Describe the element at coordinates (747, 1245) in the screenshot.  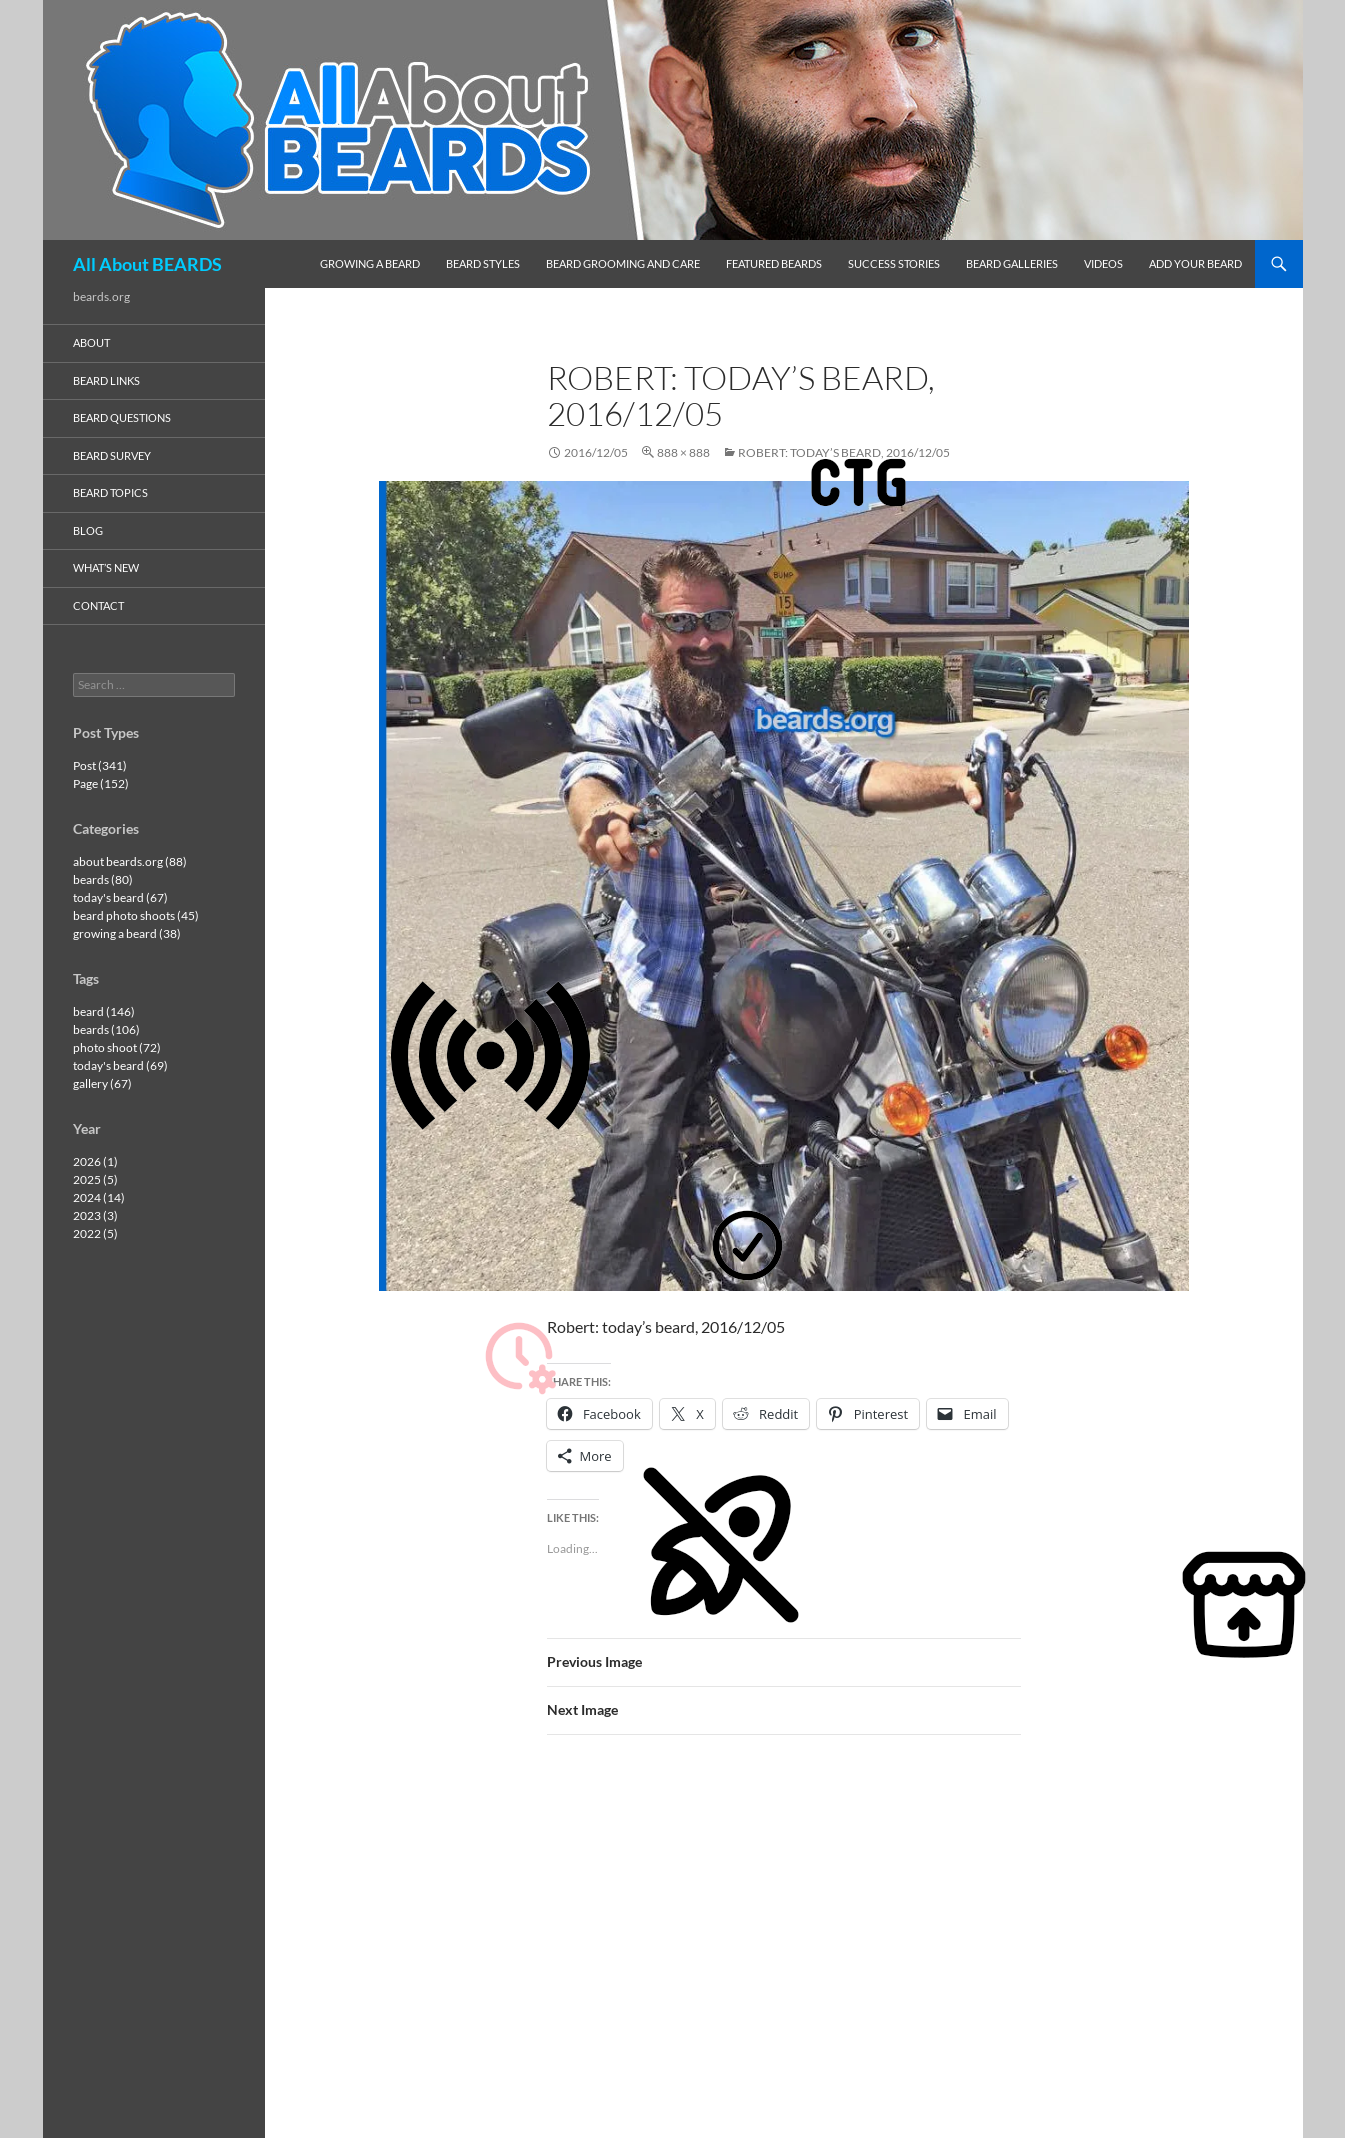
I see `indicates task or action completed successfully` at that location.